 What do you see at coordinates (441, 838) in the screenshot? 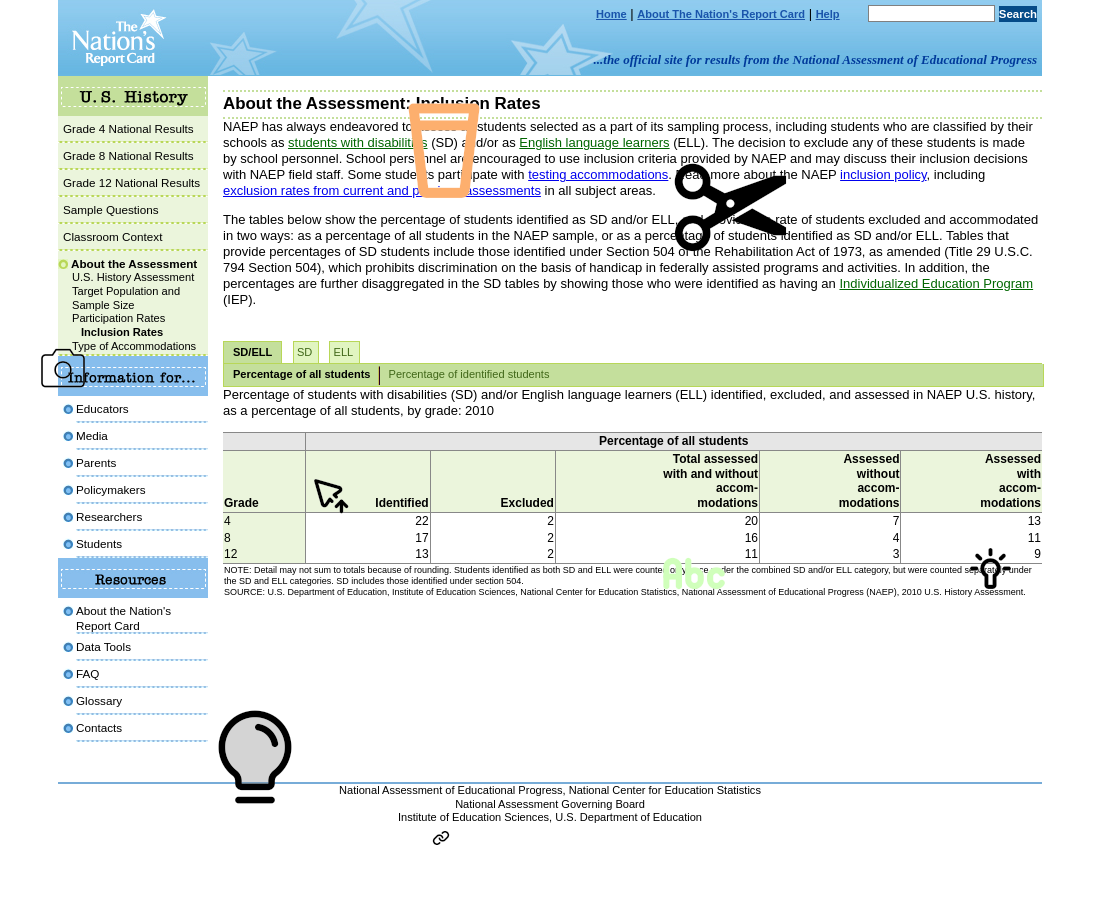
I see `copy or share a link` at bounding box center [441, 838].